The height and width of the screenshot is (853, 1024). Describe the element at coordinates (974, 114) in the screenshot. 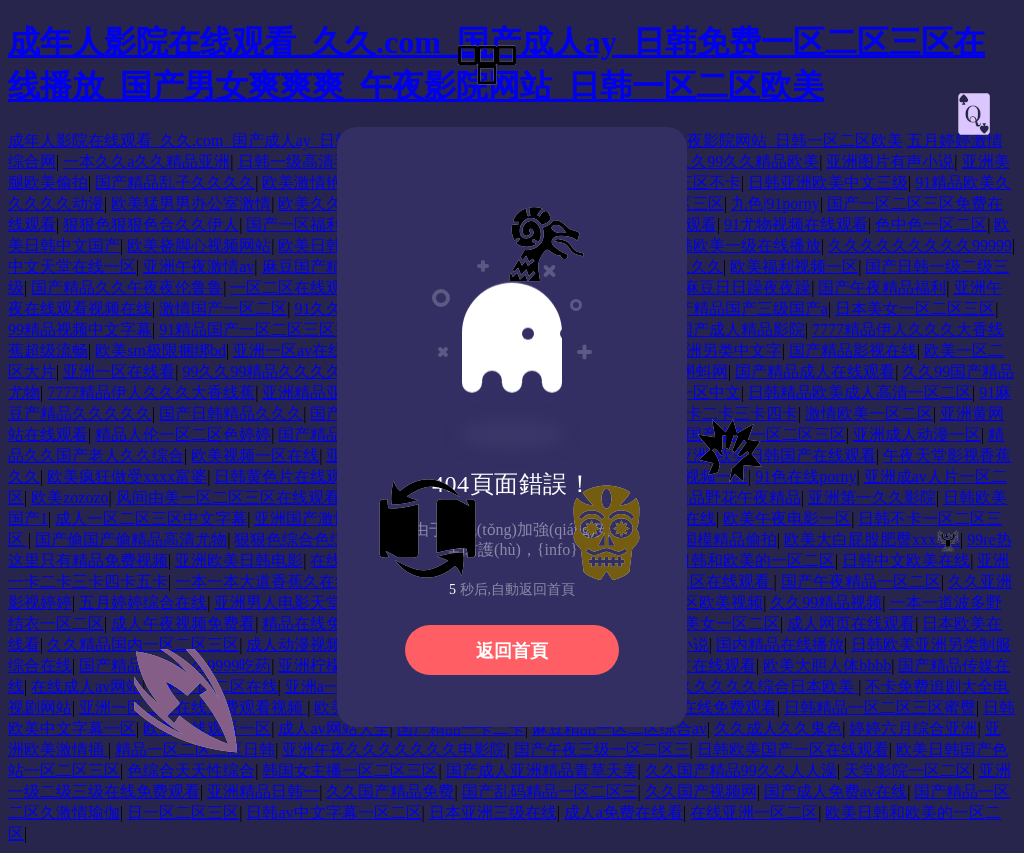

I see `queen of spades playing card` at that location.